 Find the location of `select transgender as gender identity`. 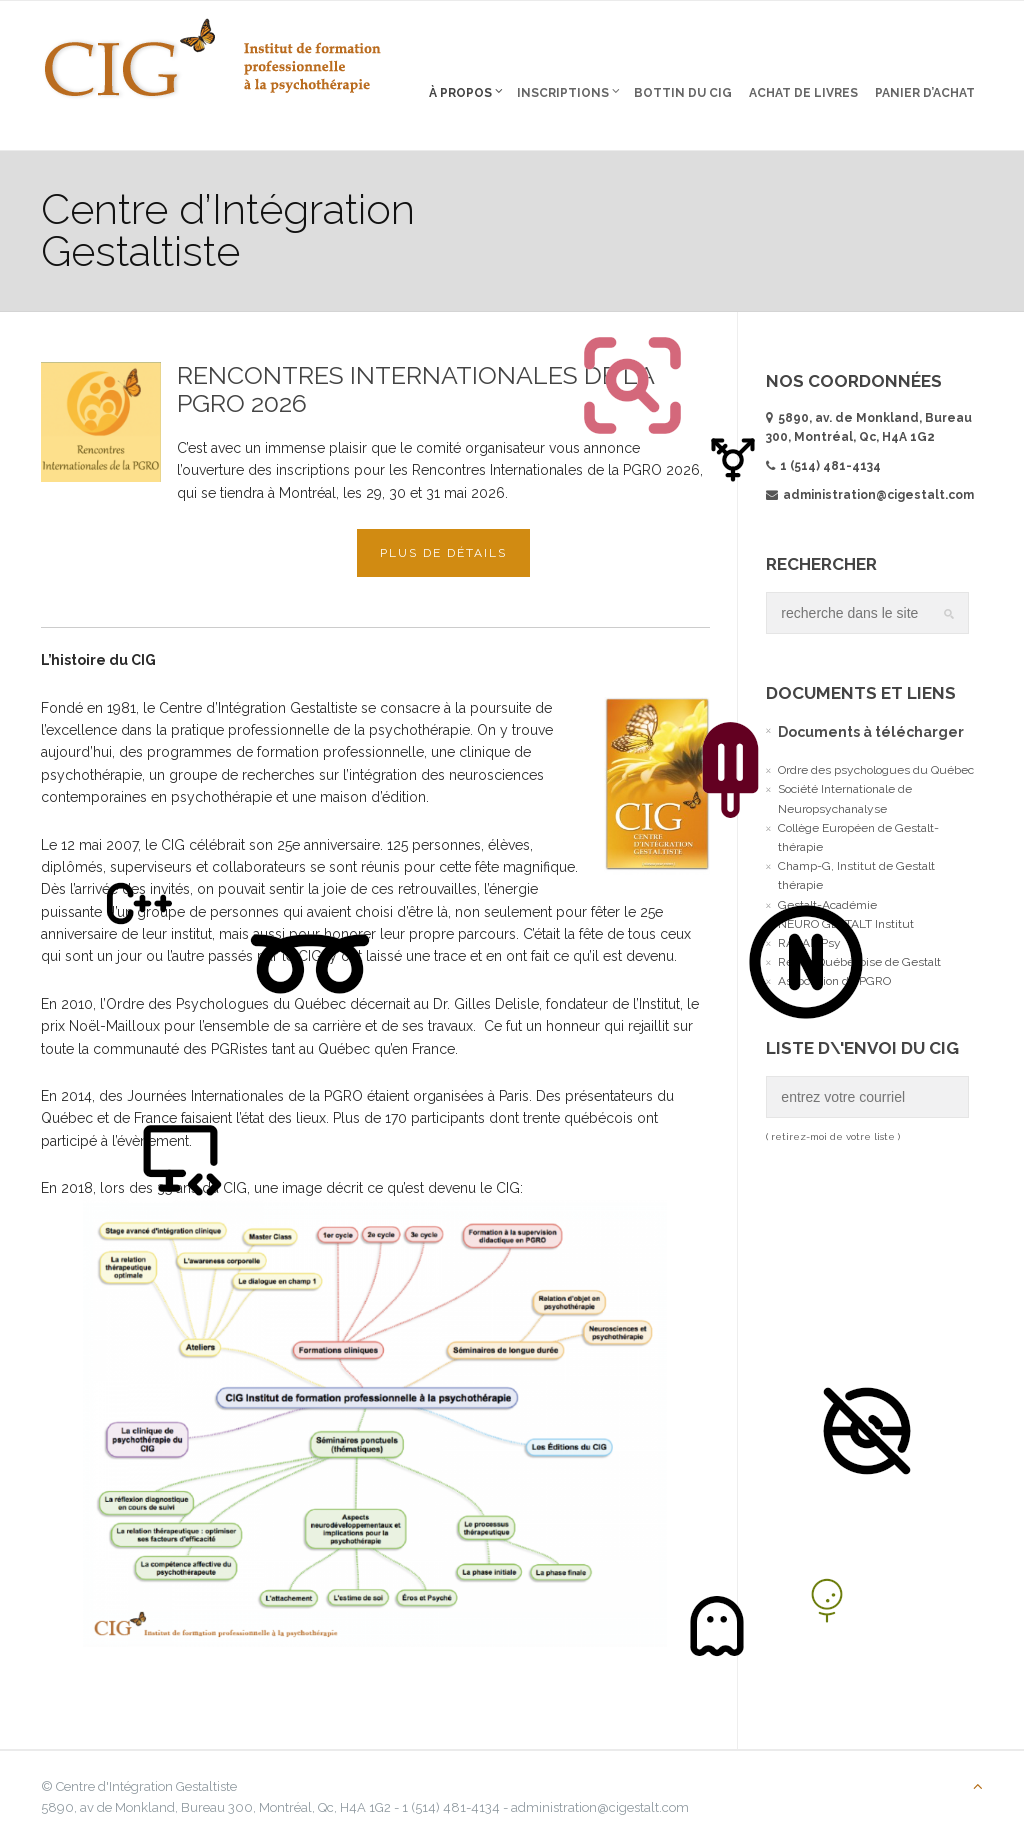

select transgender as gender identity is located at coordinates (733, 460).